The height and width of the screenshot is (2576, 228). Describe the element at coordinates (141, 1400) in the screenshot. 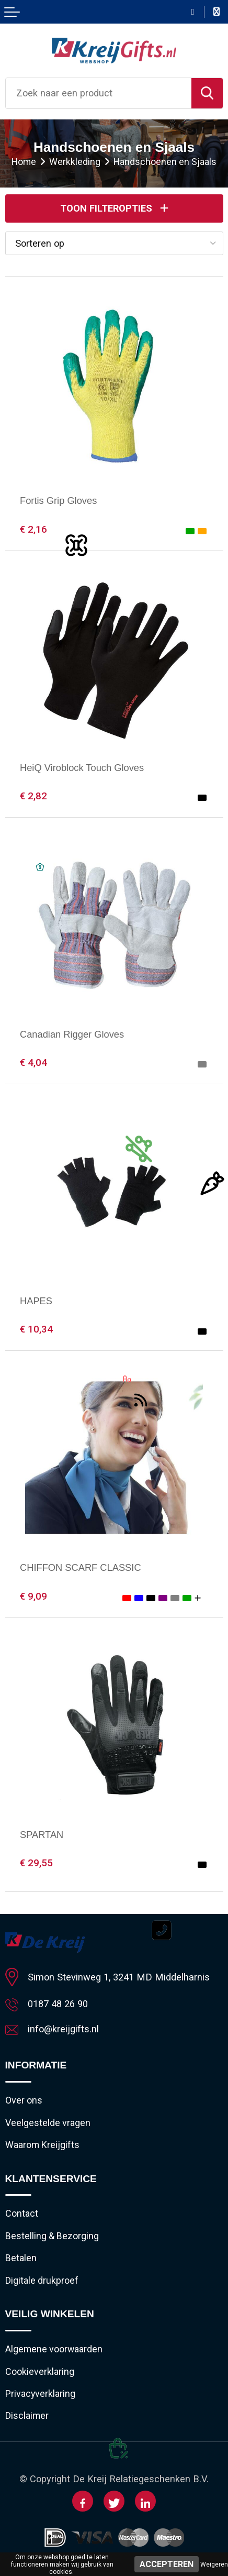

I see `subscribe to RSS feed` at that location.